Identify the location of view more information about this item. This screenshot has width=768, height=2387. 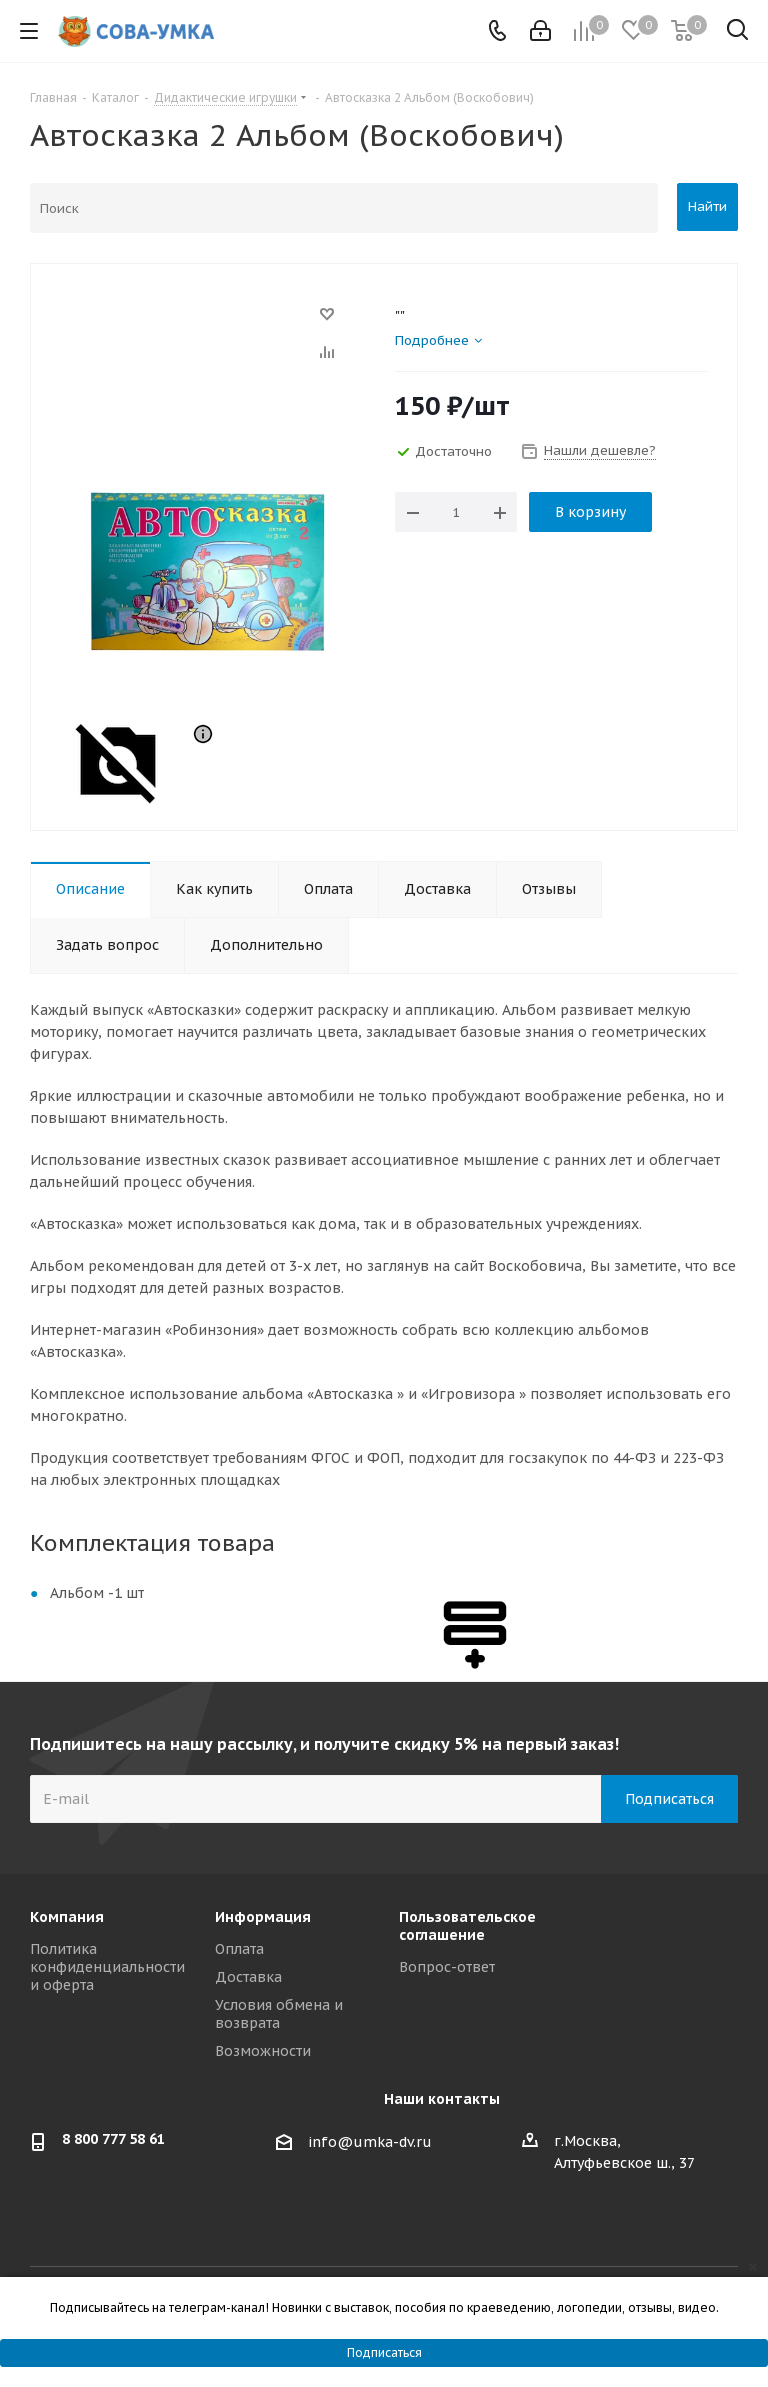
(203, 734).